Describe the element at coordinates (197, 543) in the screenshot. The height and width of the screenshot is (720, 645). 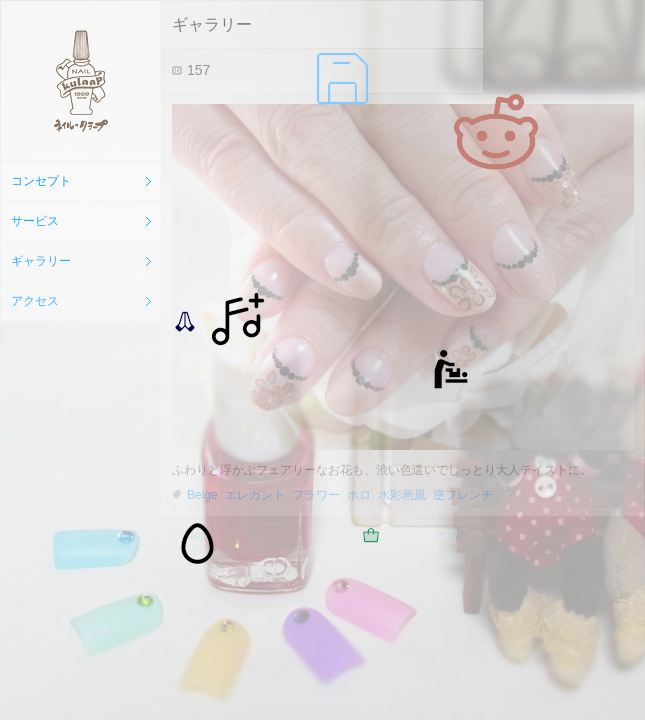
I see `indicates egg or egg-containing ingredients in food items` at that location.